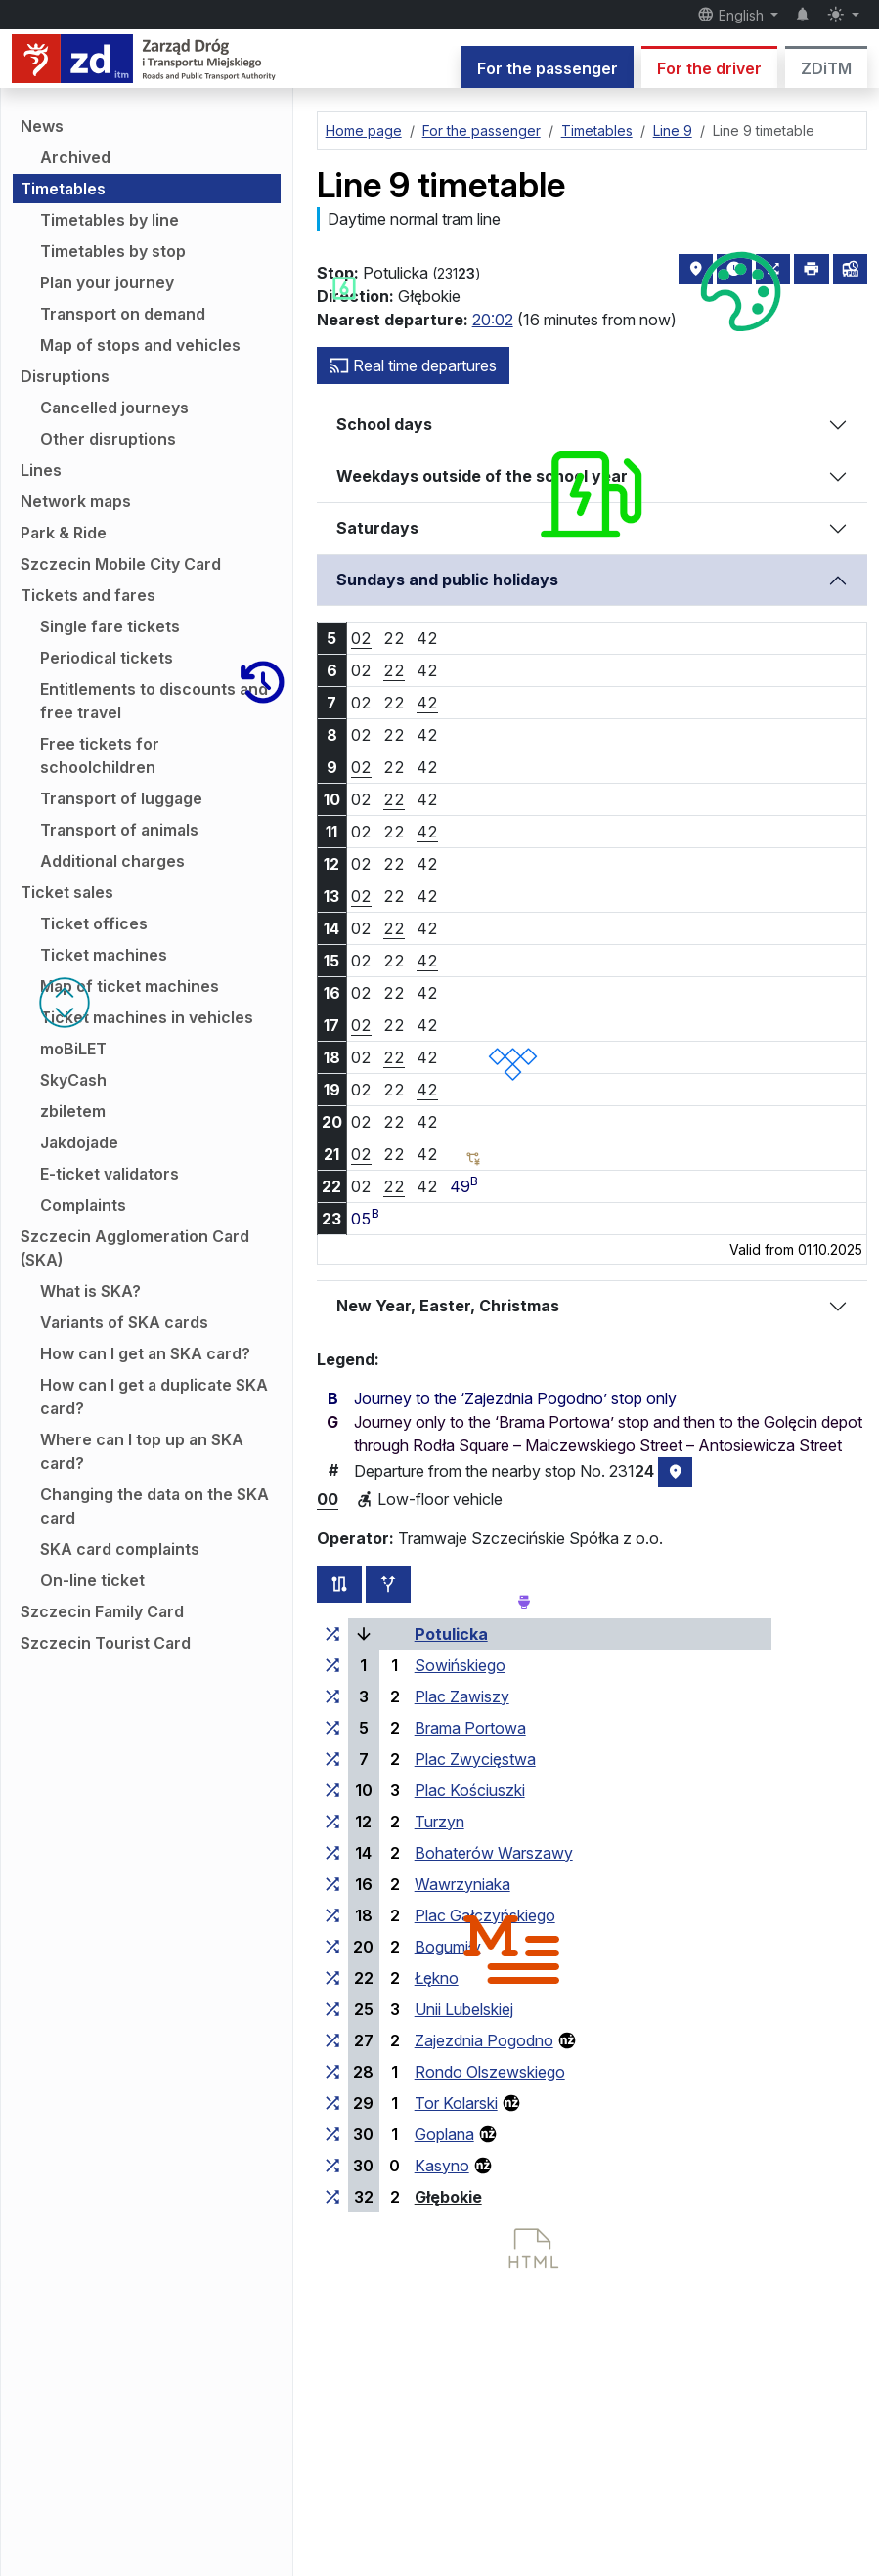  Describe the element at coordinates (524, 1602) in the screenshot. I see `locate nearby restrooms` at that location.